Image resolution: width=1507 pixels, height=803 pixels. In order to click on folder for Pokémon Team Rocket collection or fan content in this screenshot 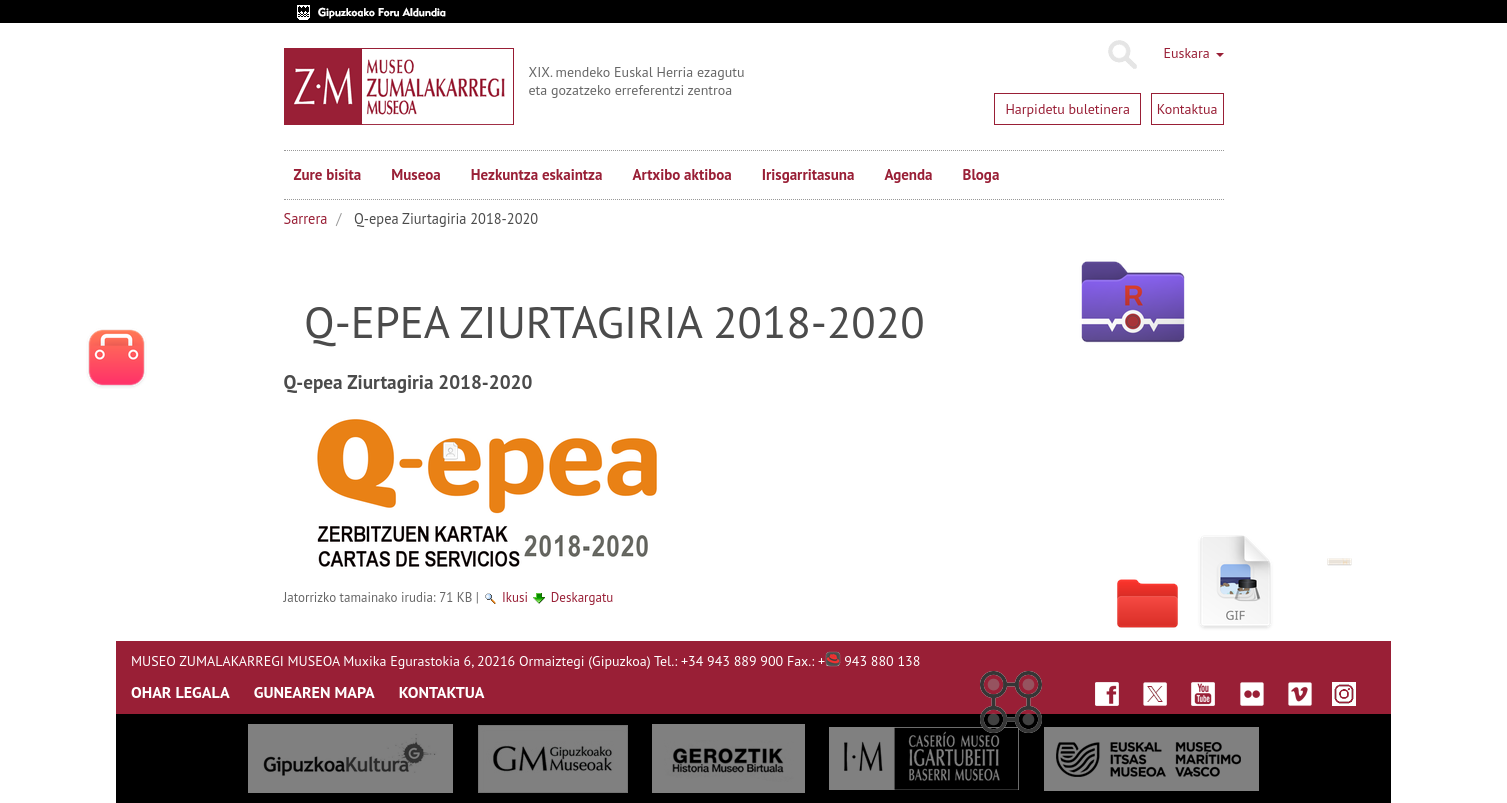, I will do `click(1132, 304)`.